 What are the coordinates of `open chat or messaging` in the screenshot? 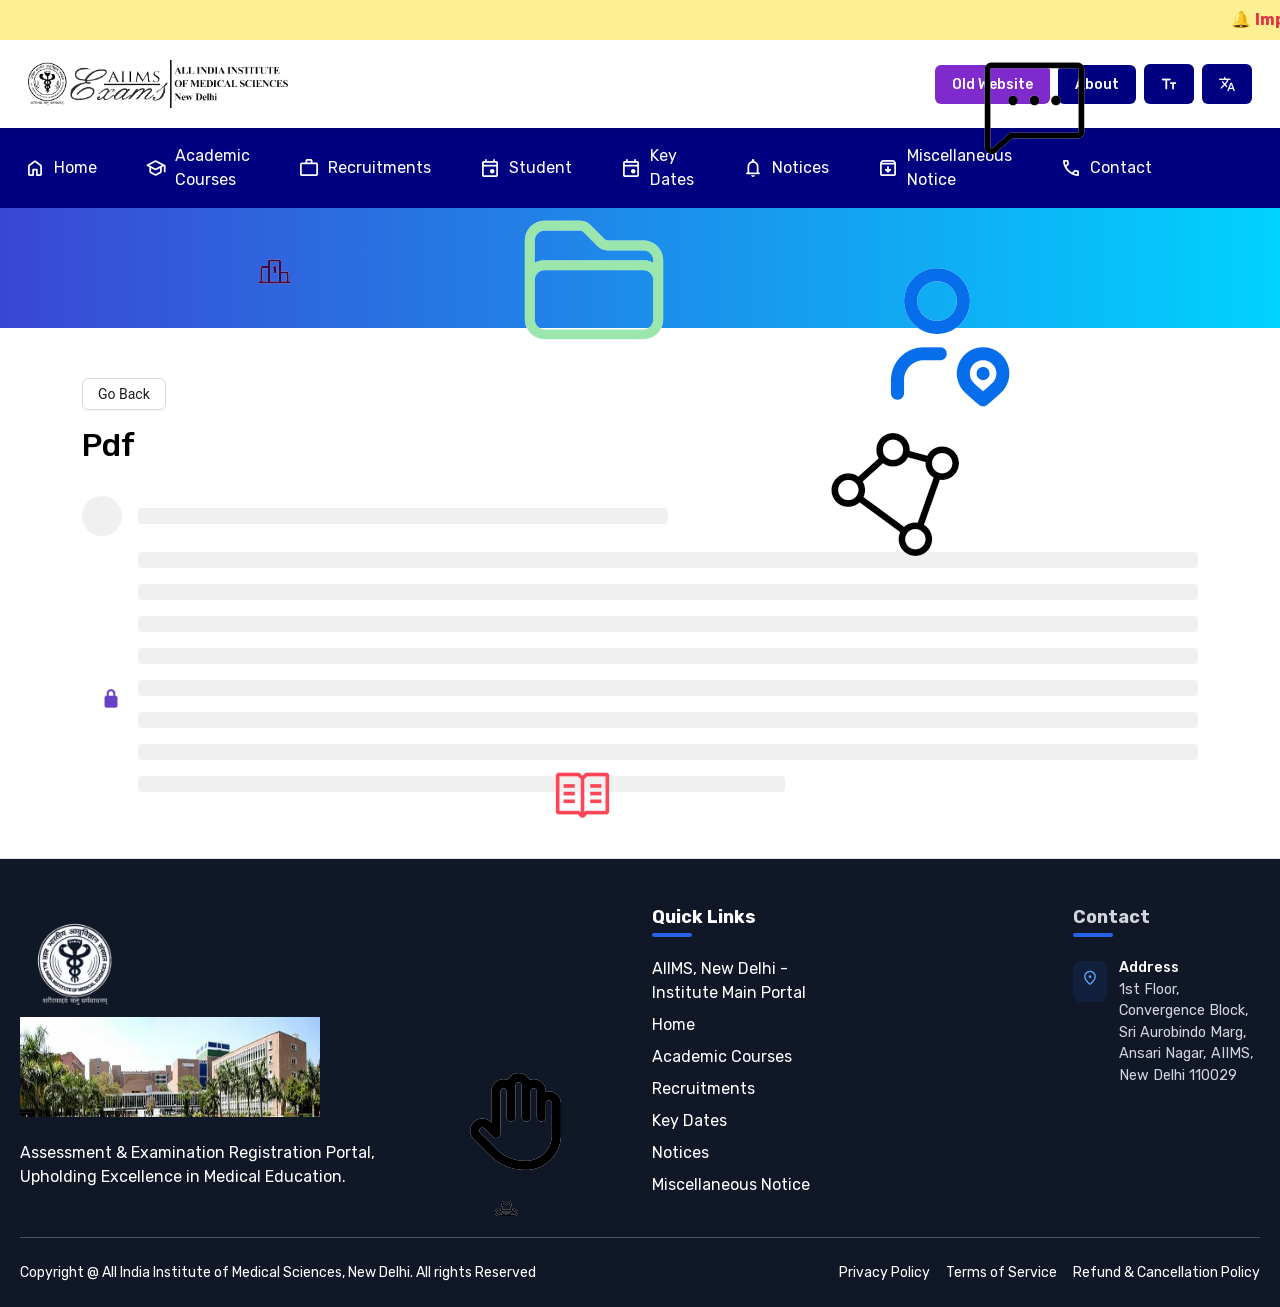 It's located at (1034, 100).